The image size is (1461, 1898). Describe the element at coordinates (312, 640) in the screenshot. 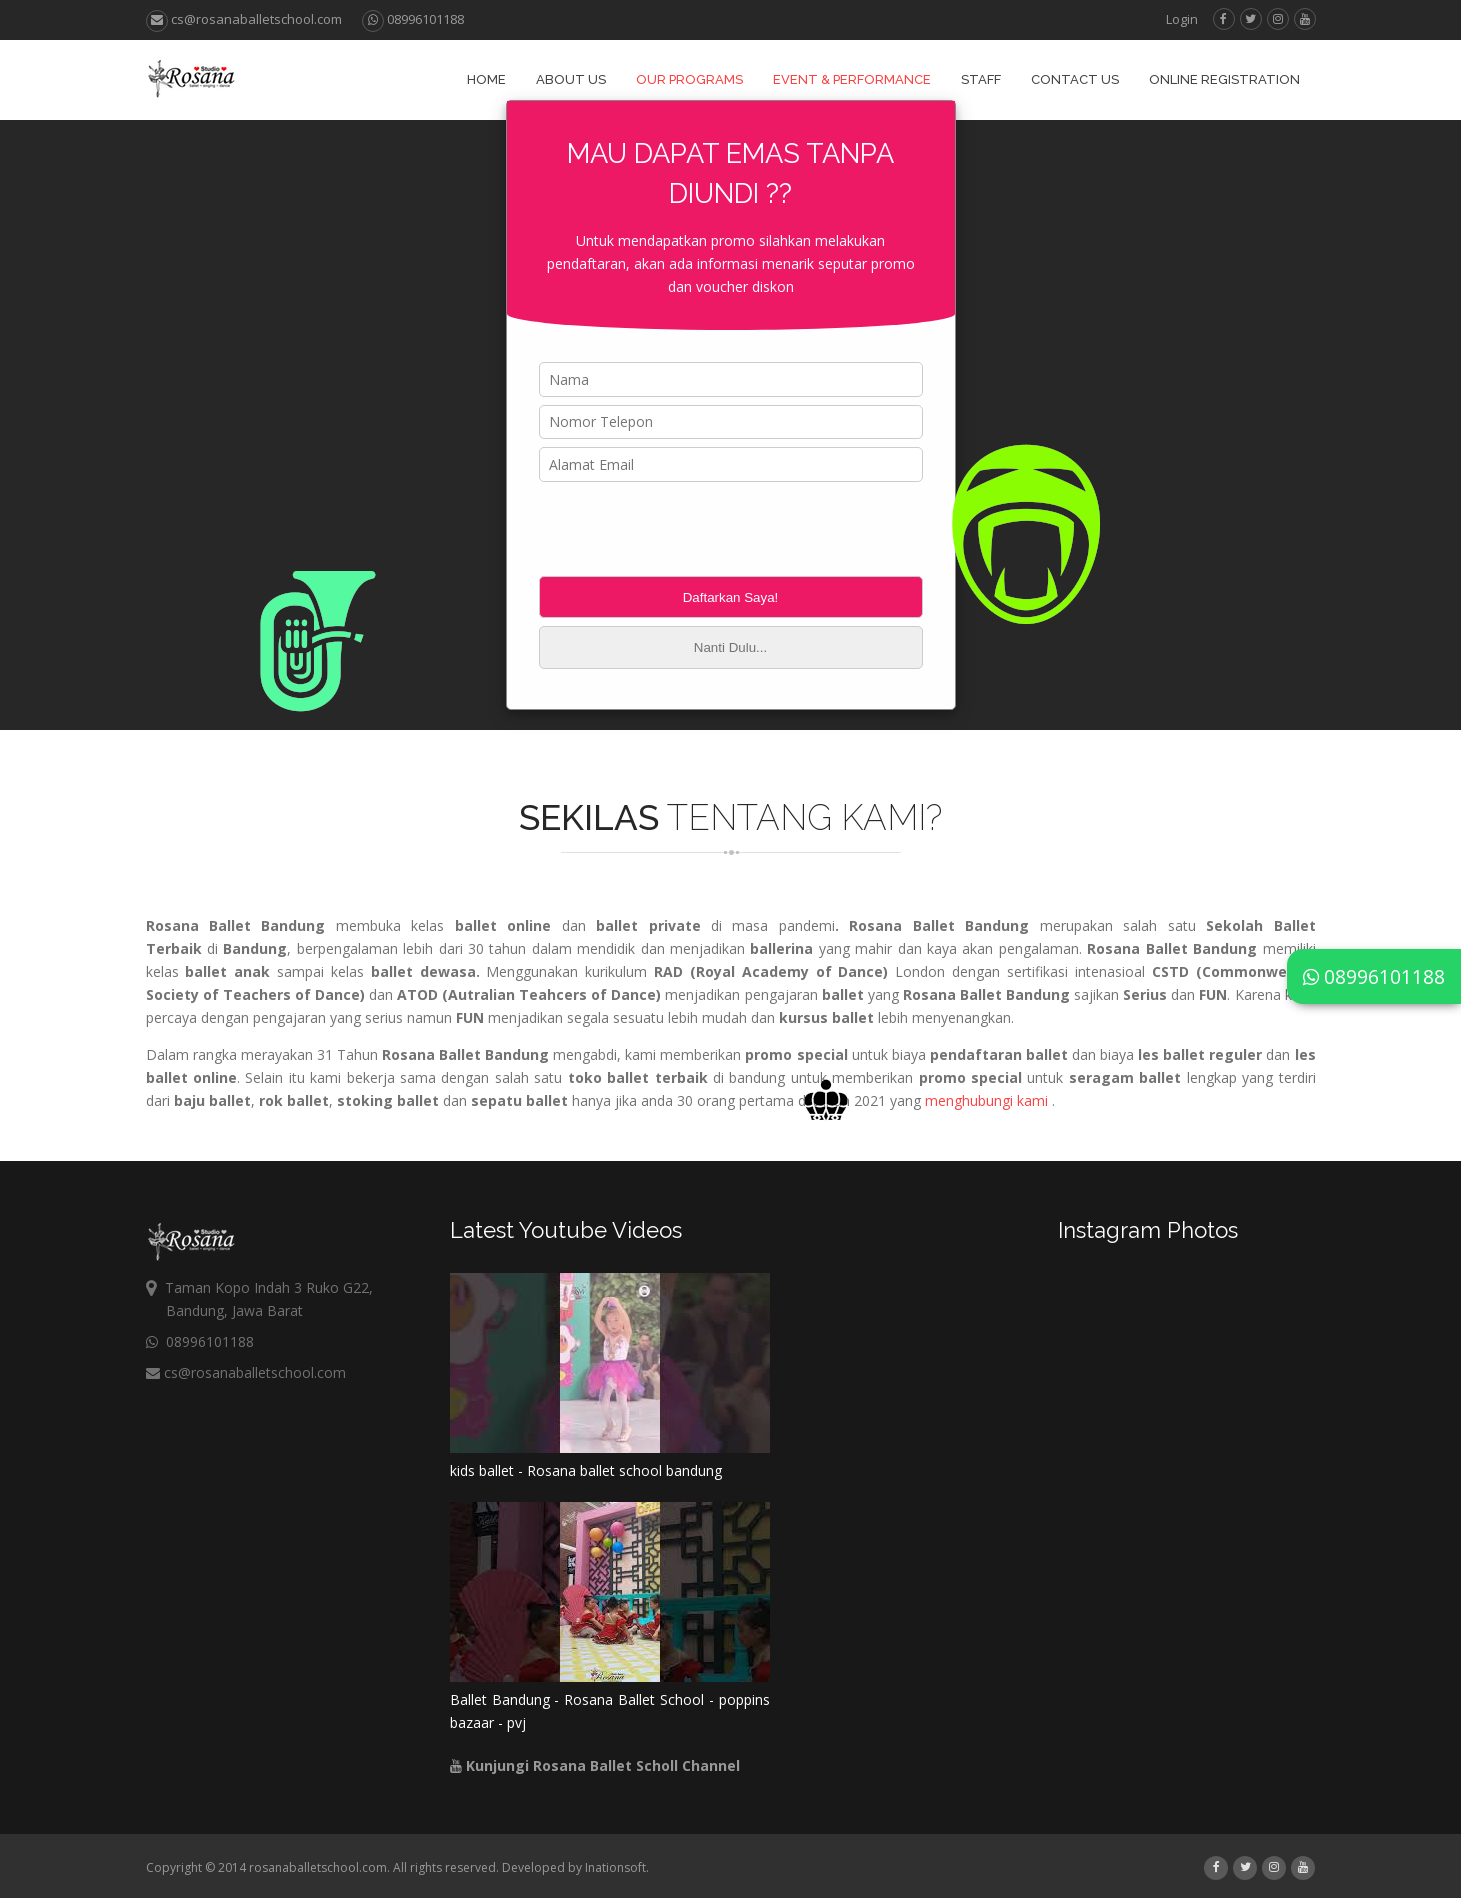

I see `select tuba as your instrument` at that location.